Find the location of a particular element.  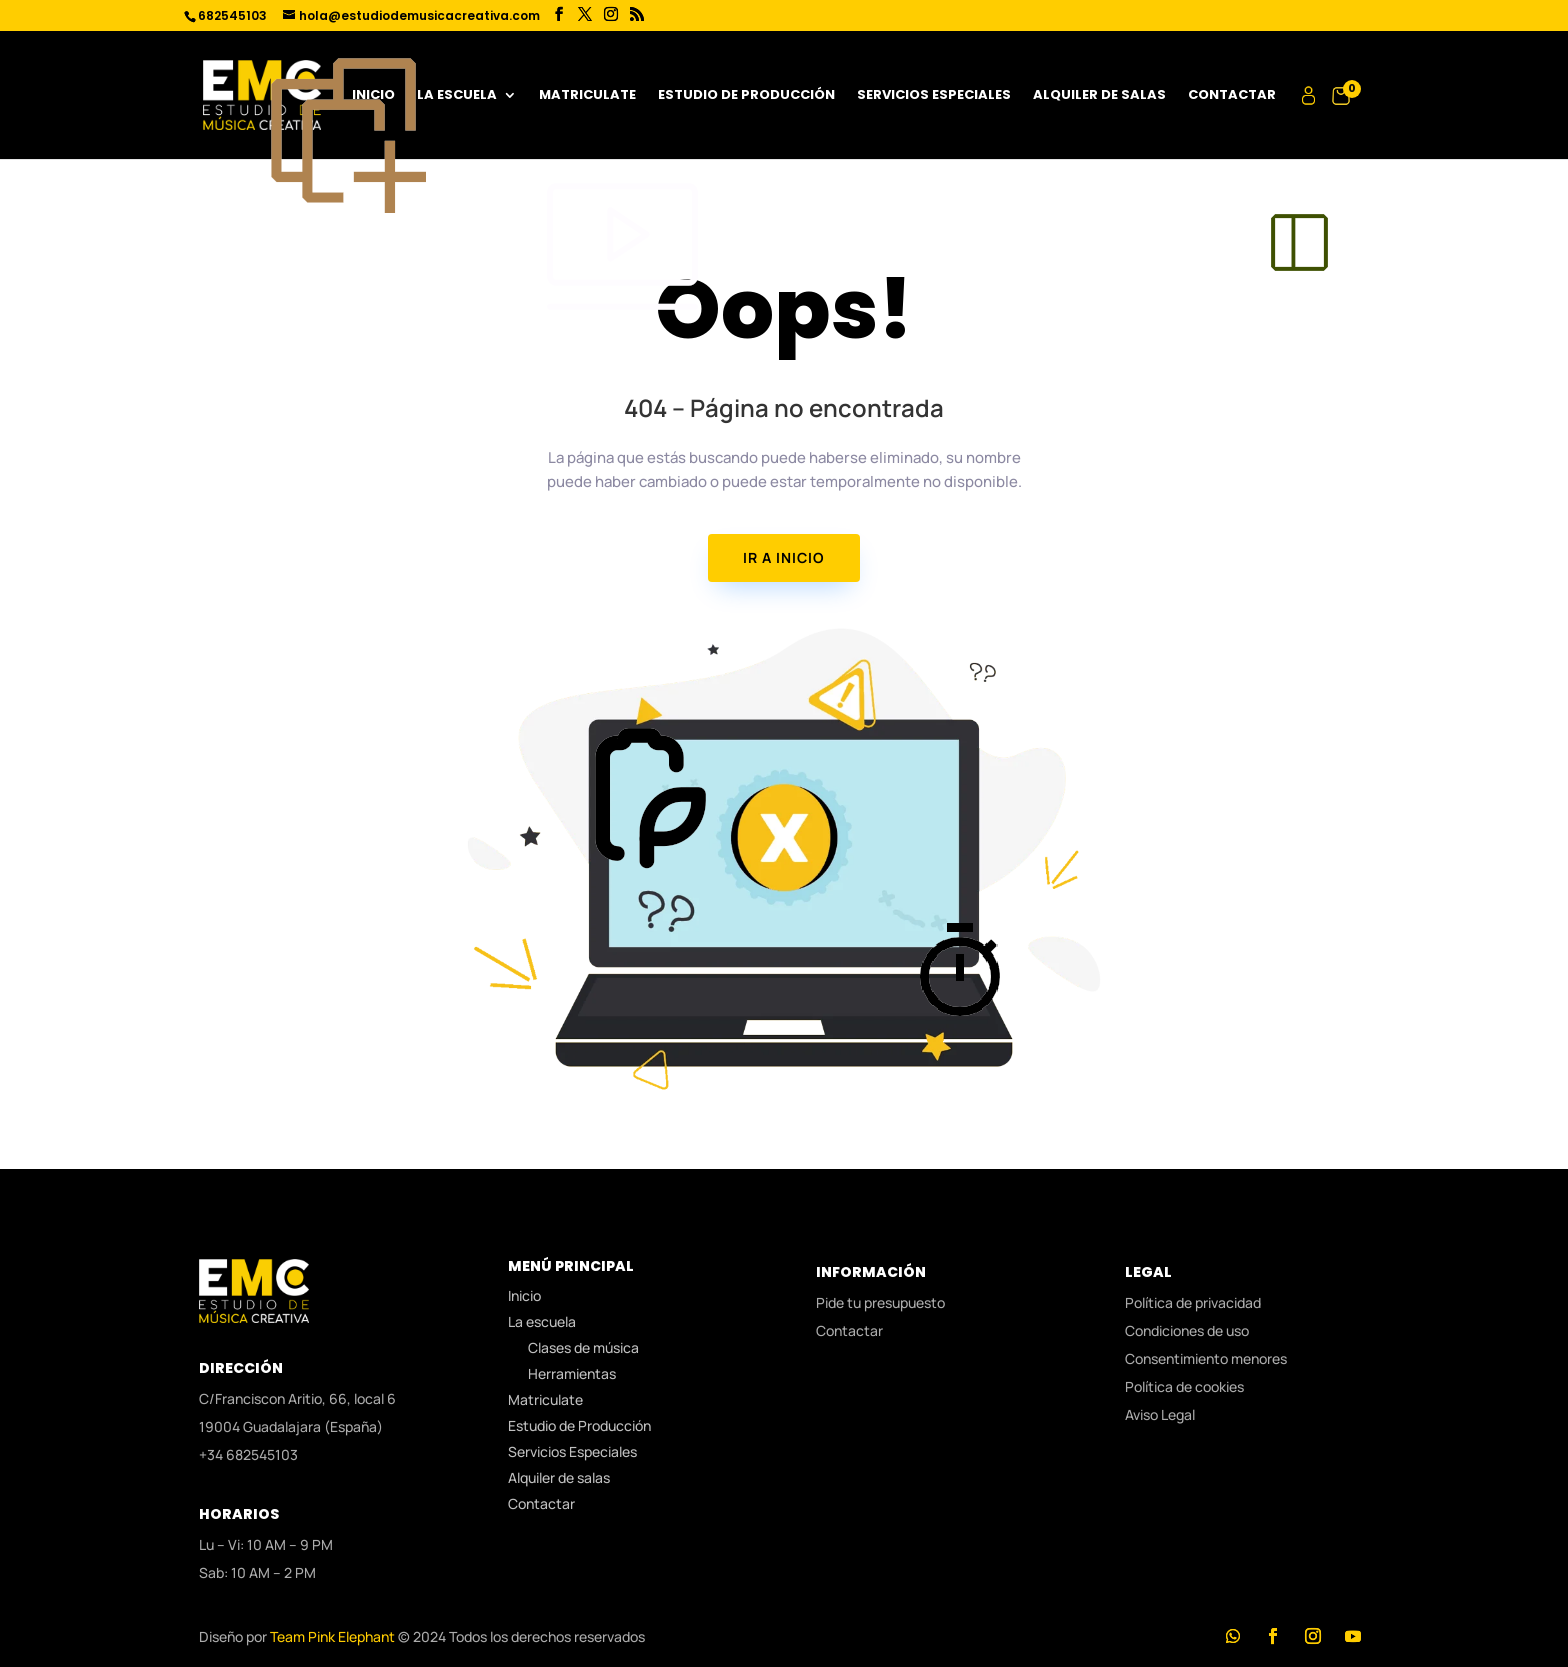

hide the left sidebar panel is located at coordinates (1299, 242).